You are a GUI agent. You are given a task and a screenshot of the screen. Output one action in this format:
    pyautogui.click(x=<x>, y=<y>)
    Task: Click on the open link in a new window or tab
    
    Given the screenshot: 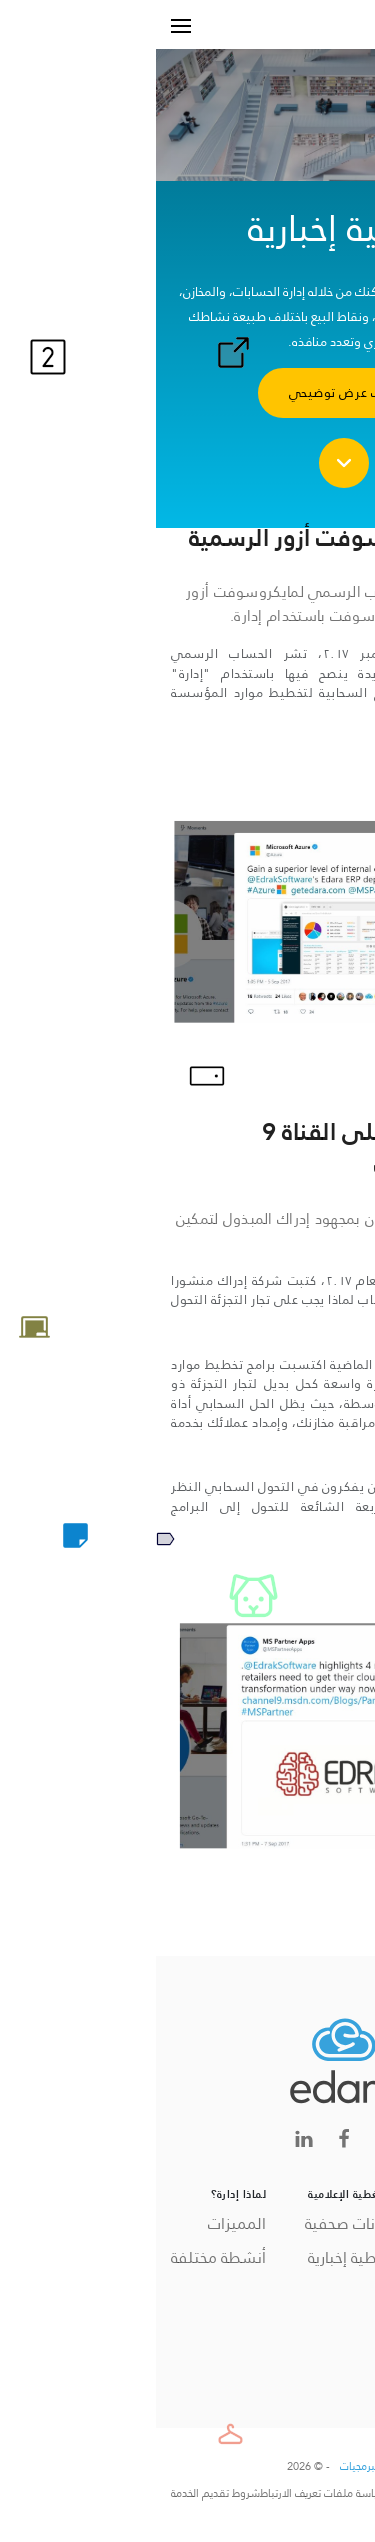 What is the action you would take?
    pyautogui.click(x=233, y=352)
    